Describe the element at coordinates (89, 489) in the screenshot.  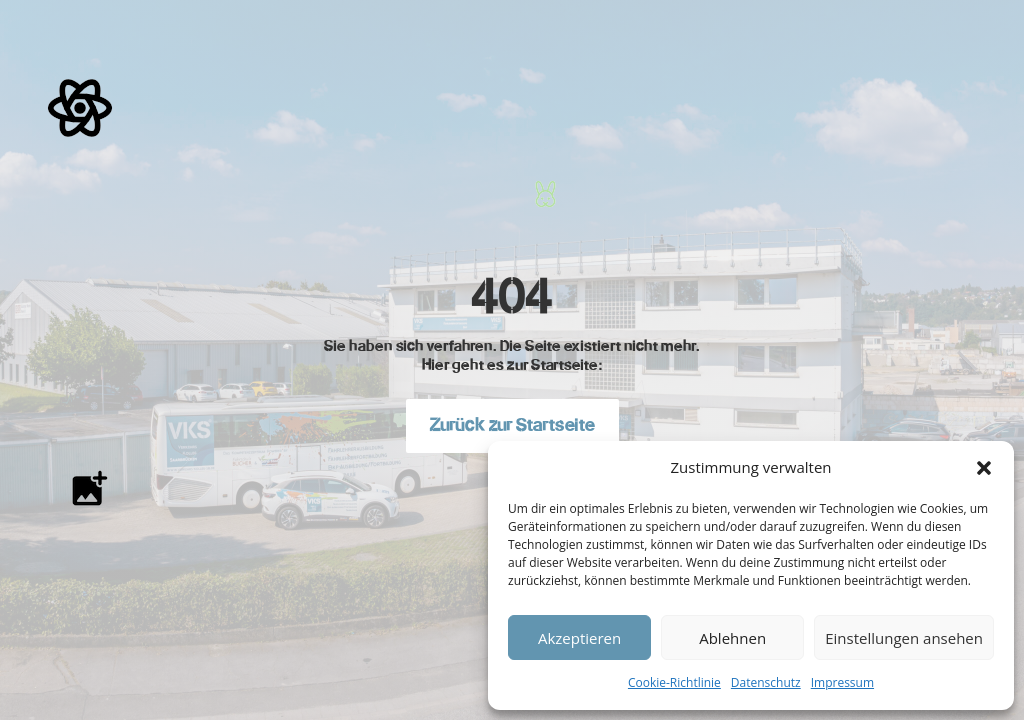
I see `add a new photo to your collection` at that location.